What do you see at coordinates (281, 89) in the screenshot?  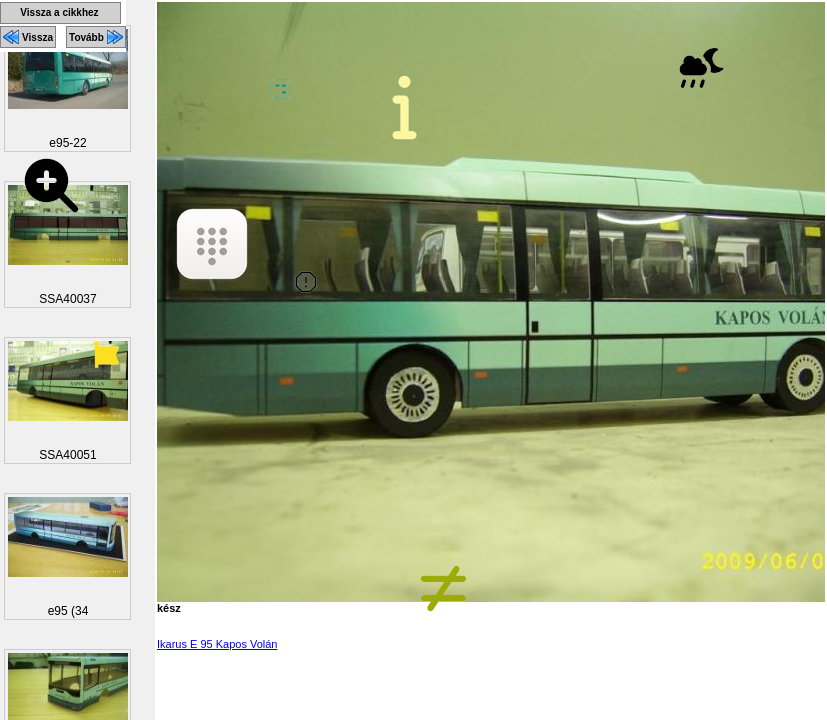 I see `perbyte brand logo` at bounding box center [281, 89].